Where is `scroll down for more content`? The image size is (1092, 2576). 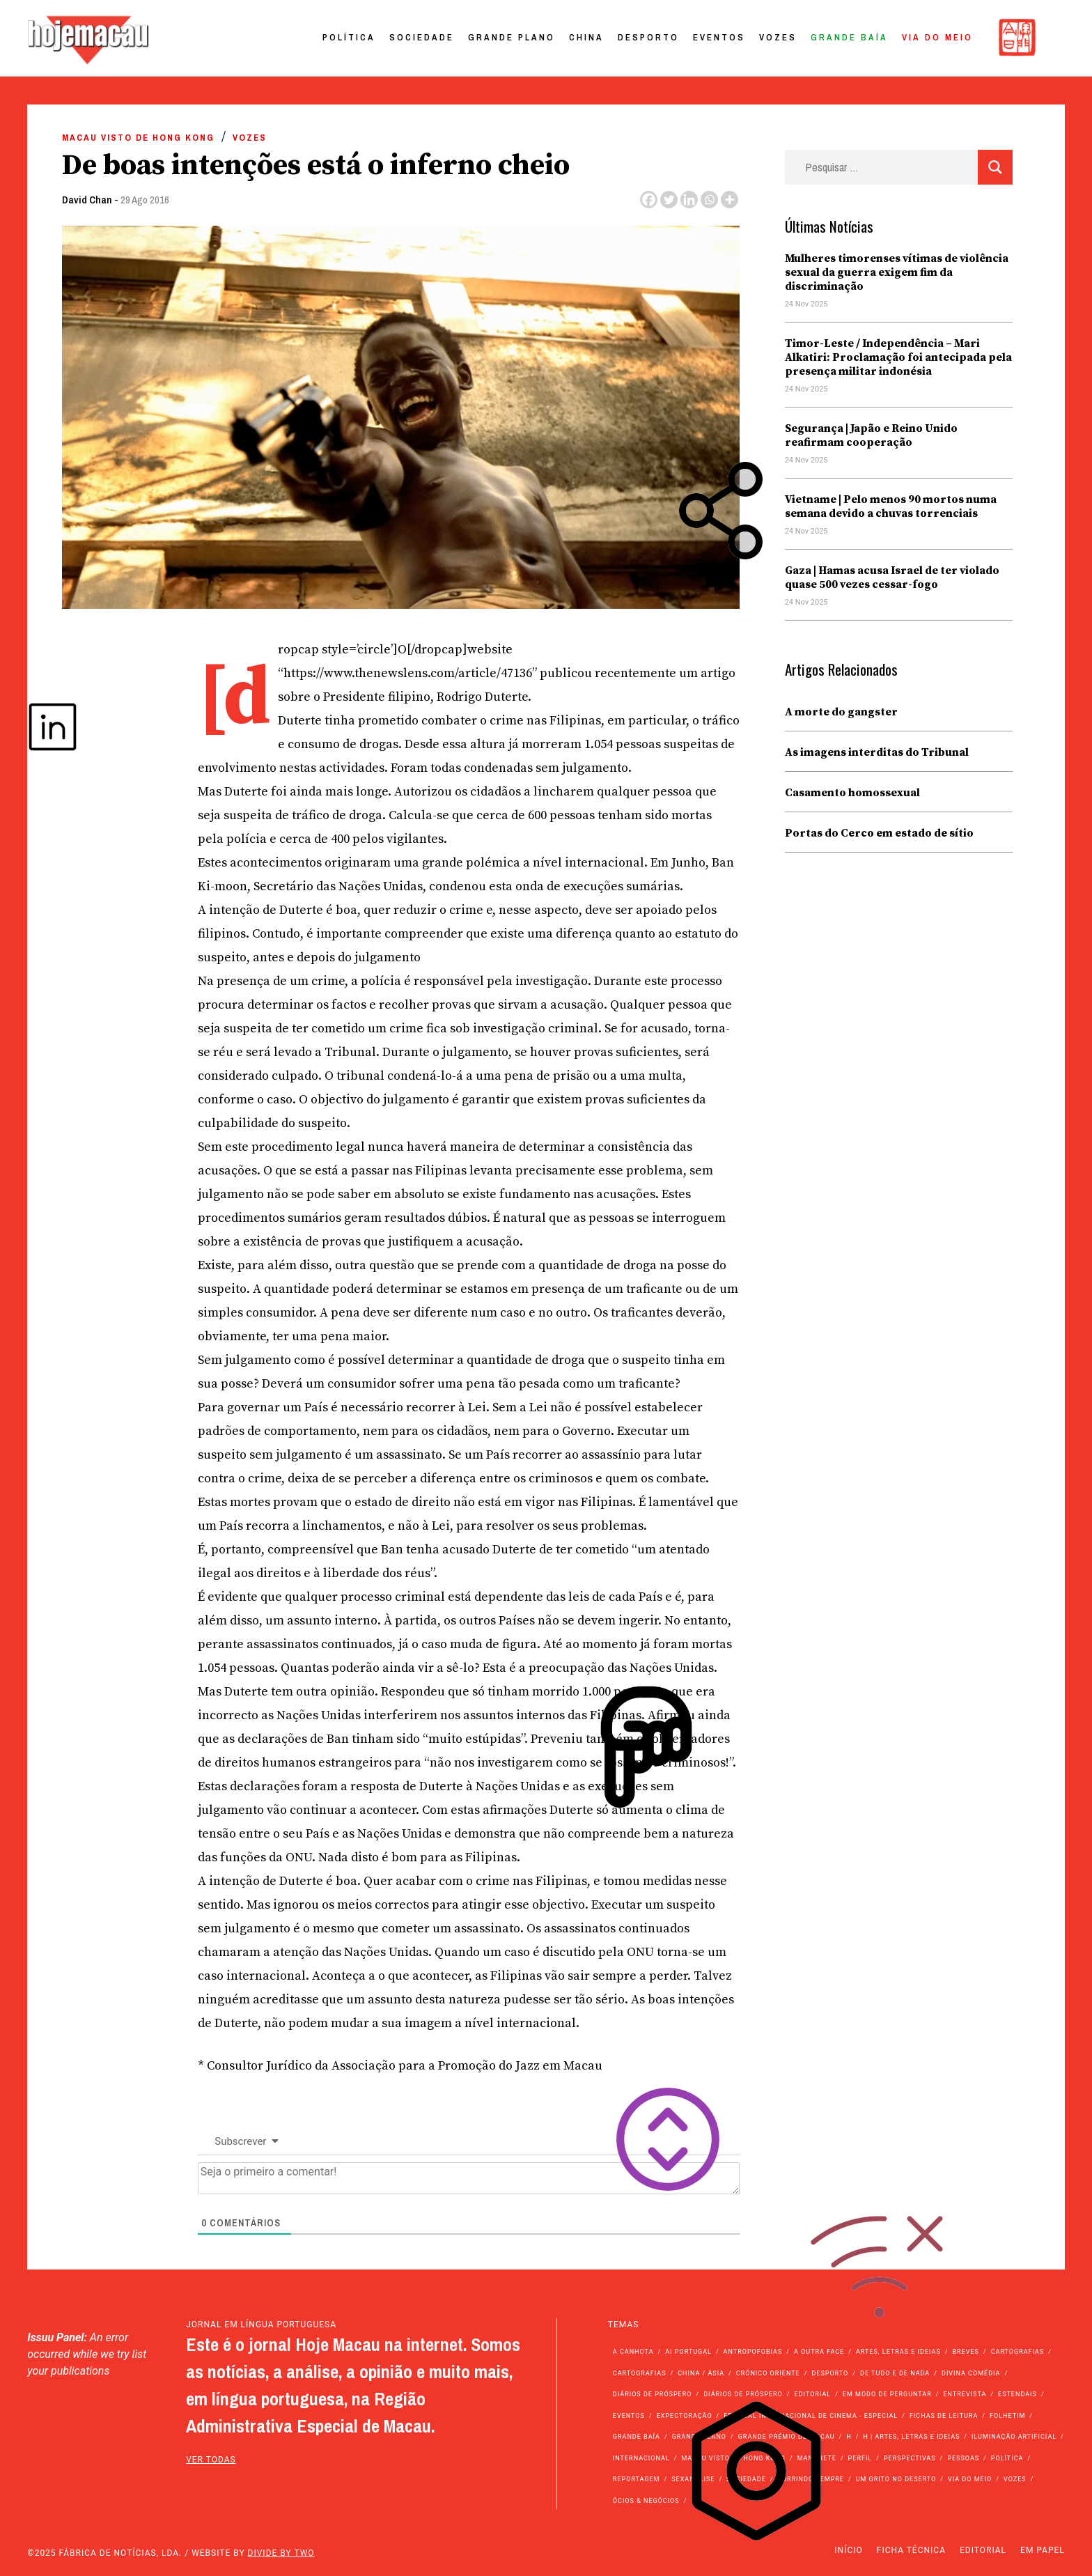 scroll down for more content is located at coordinates (646, 1747).